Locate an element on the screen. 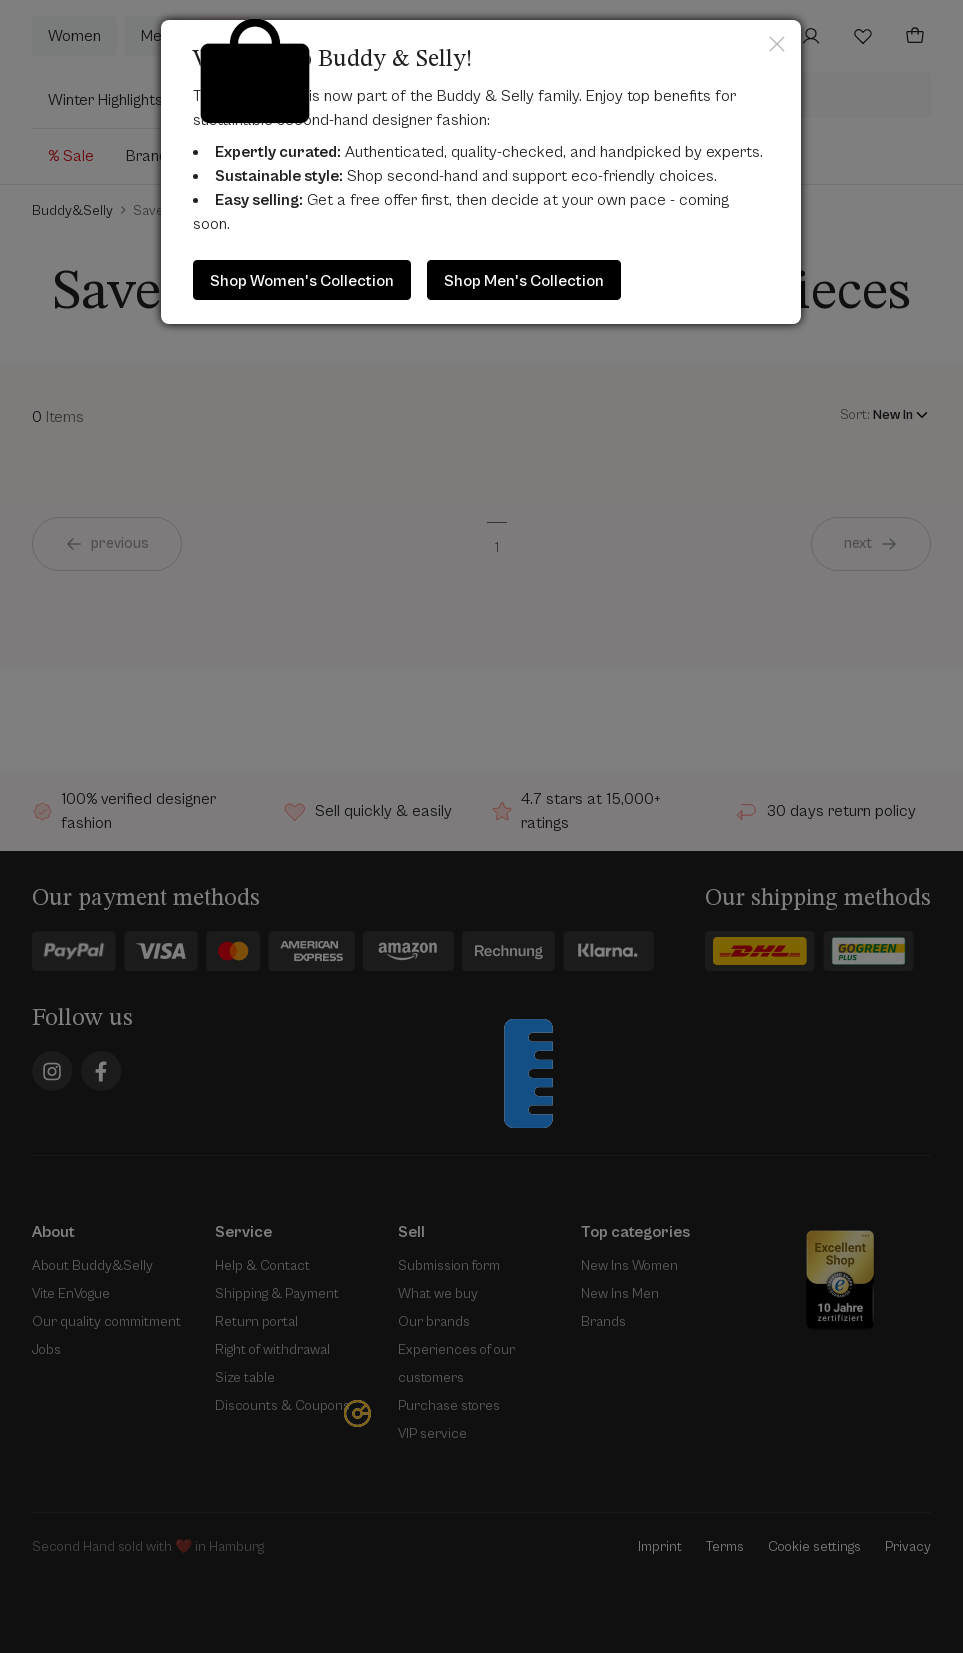  measure vertical height or length is located at coordinates (528, 1073).